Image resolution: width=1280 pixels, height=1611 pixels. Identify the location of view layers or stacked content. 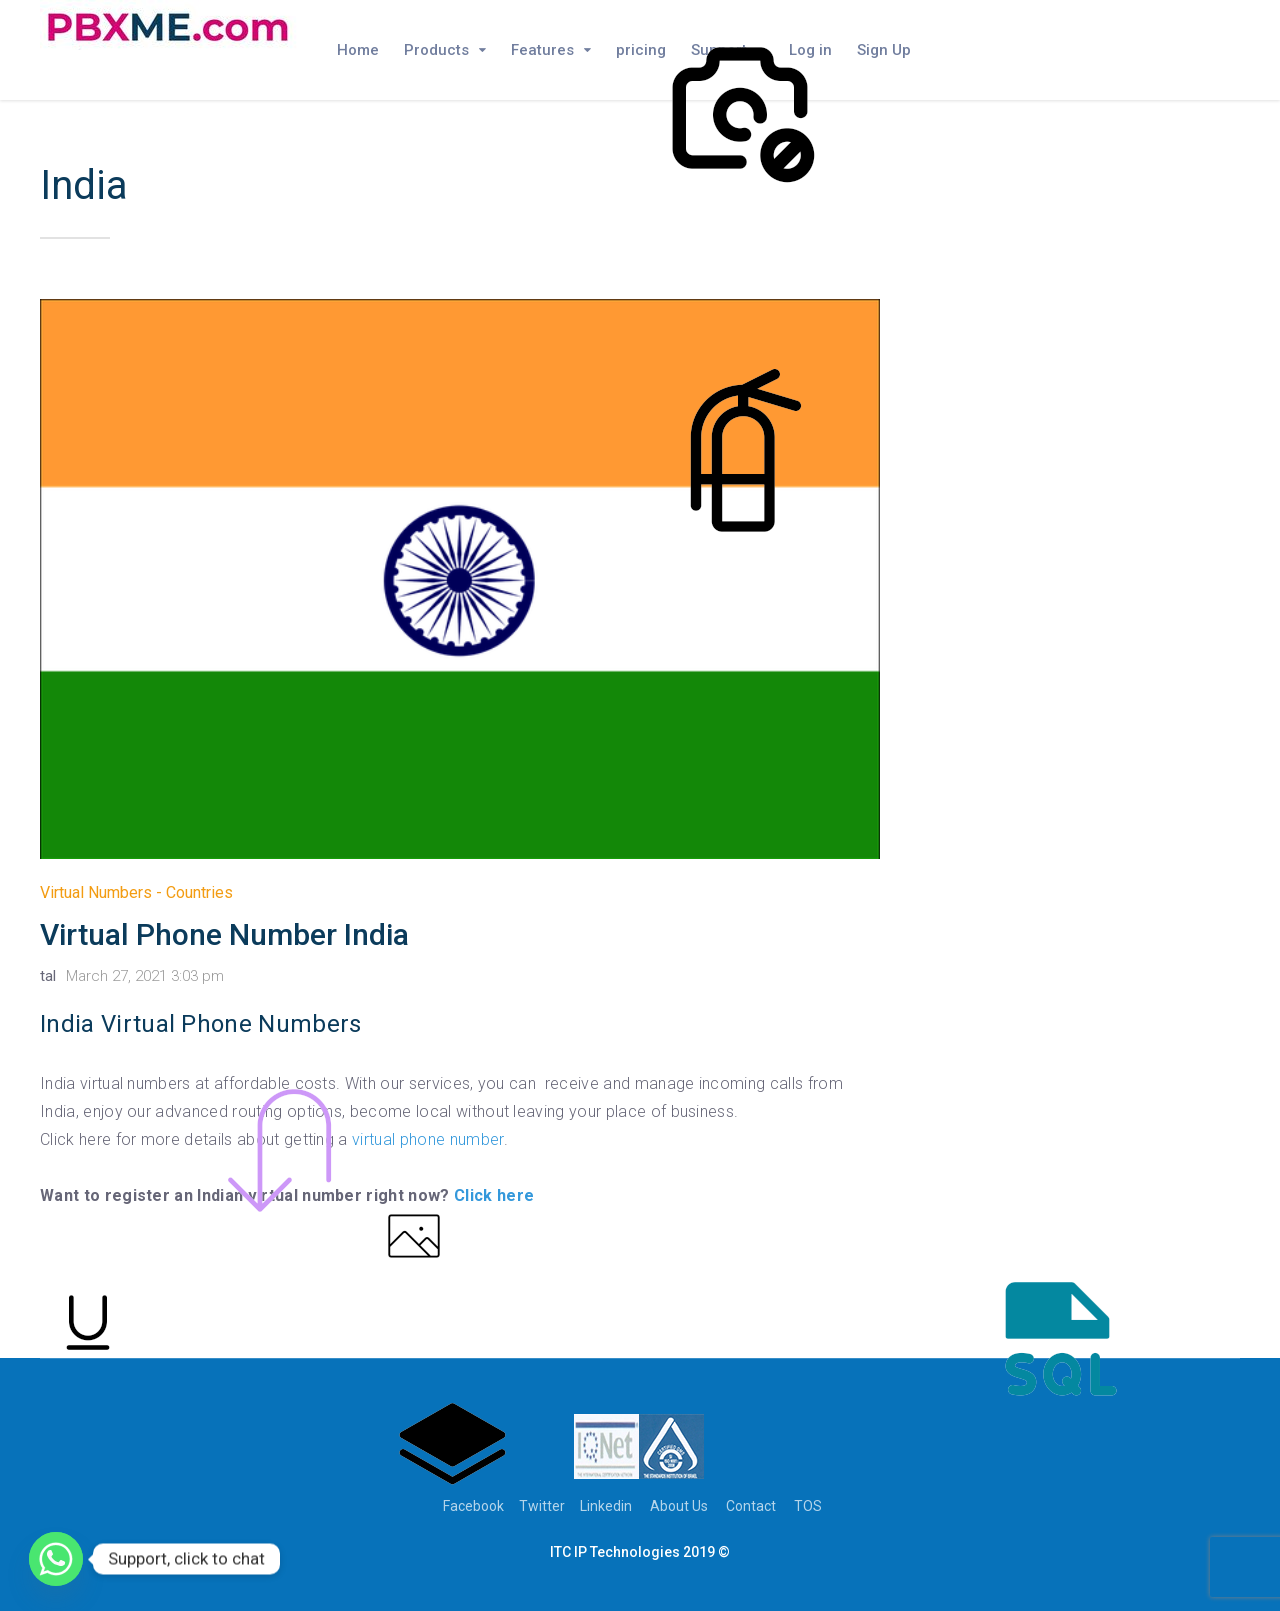
(452, 1445).